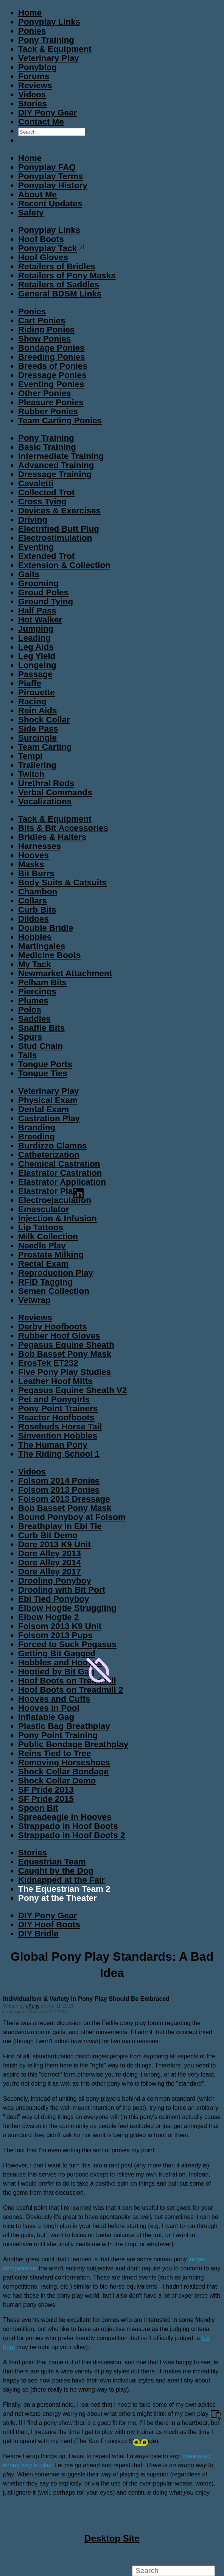  I want to click on device charging or power status, so click(216, 2415).